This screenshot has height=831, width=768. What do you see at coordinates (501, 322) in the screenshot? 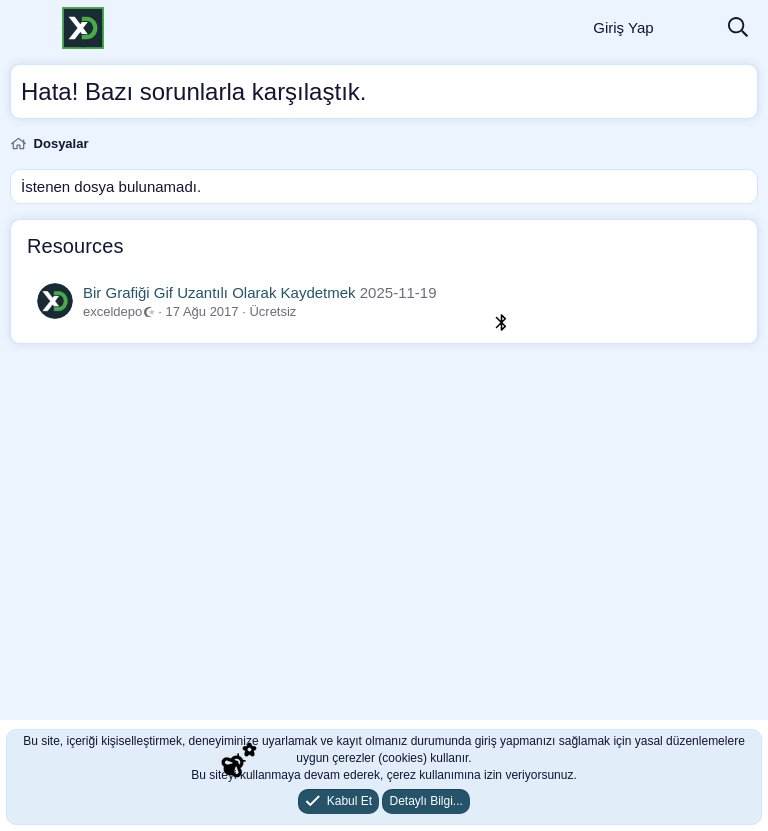
I see `toggle bluetooth connectivity` at bounding box center [501, 322].